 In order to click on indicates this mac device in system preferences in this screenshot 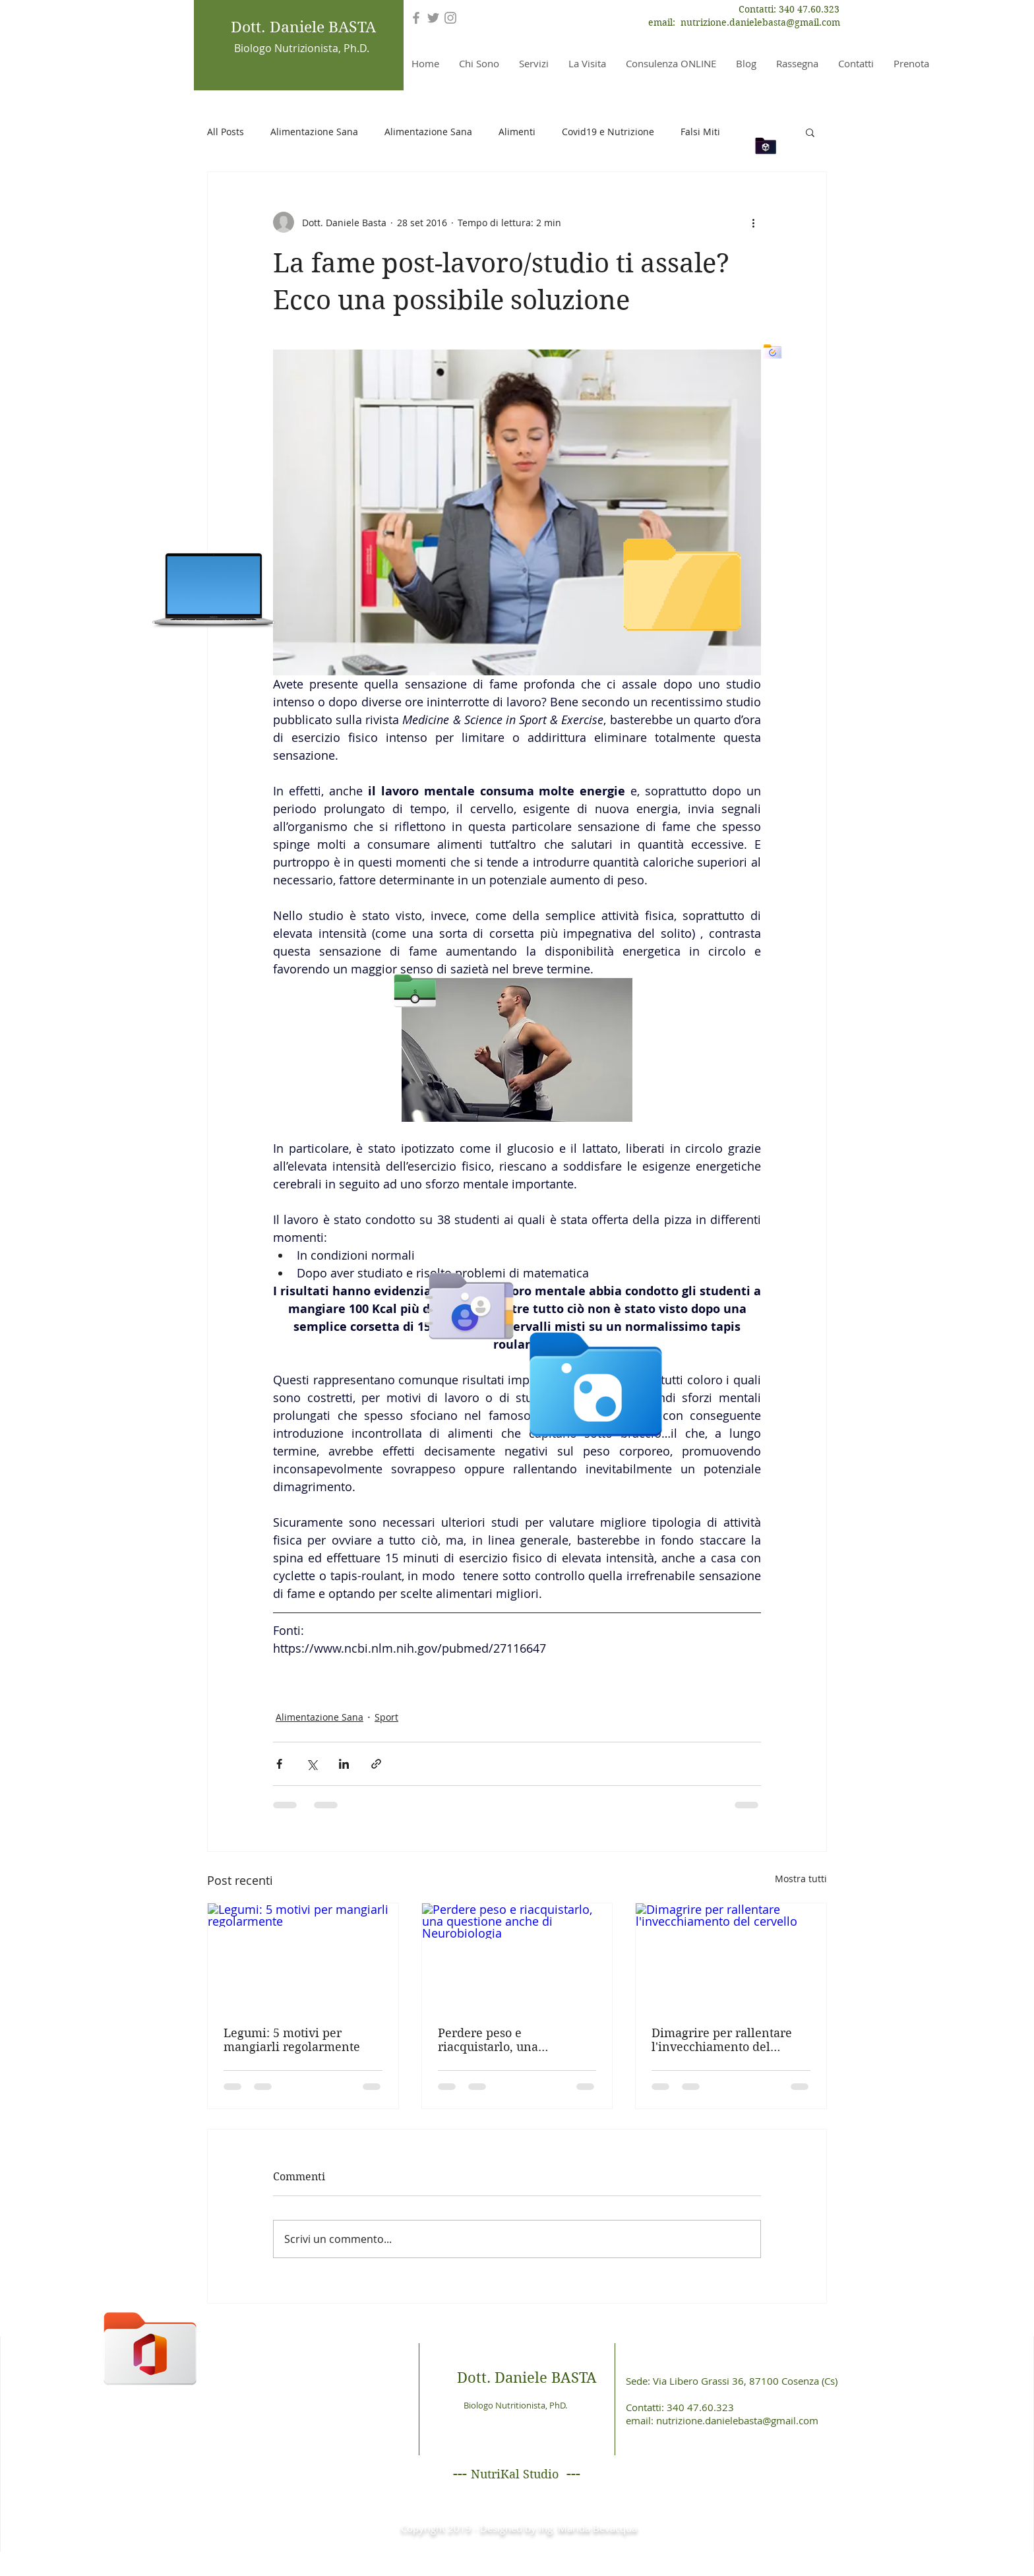, I will do `click(214, 586)`.